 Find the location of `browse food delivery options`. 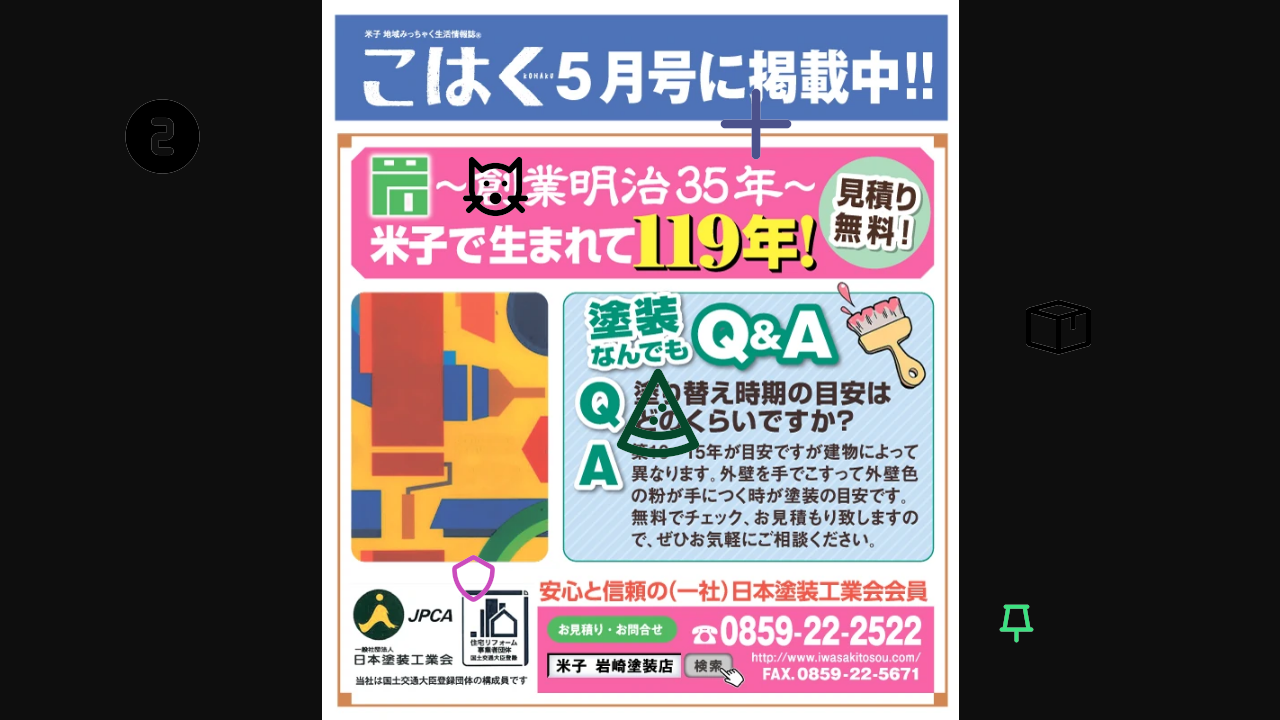

browse food delivery options is located at coordinates (658, 412).